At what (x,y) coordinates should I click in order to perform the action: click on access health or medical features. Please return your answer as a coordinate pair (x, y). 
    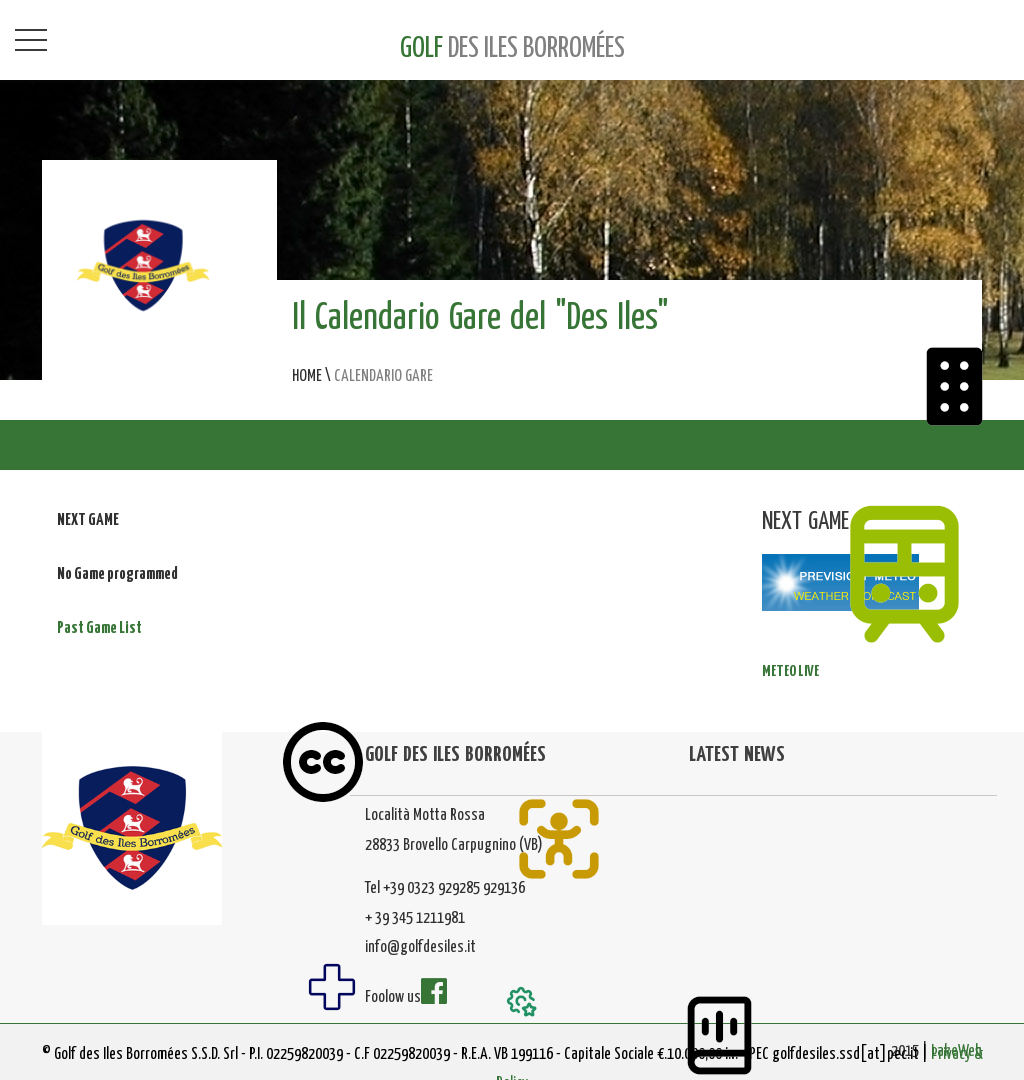
    Looking at the image, I should click on (332, 987).